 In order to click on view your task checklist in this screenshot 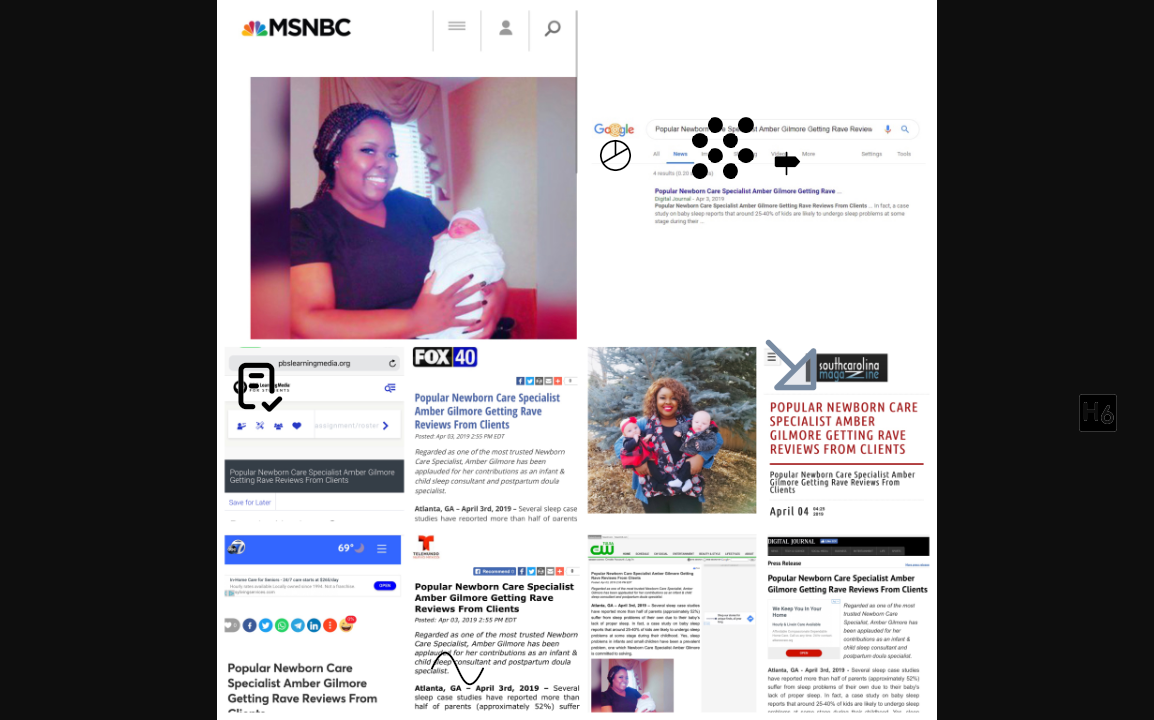, I will do `click(259, 386)`.